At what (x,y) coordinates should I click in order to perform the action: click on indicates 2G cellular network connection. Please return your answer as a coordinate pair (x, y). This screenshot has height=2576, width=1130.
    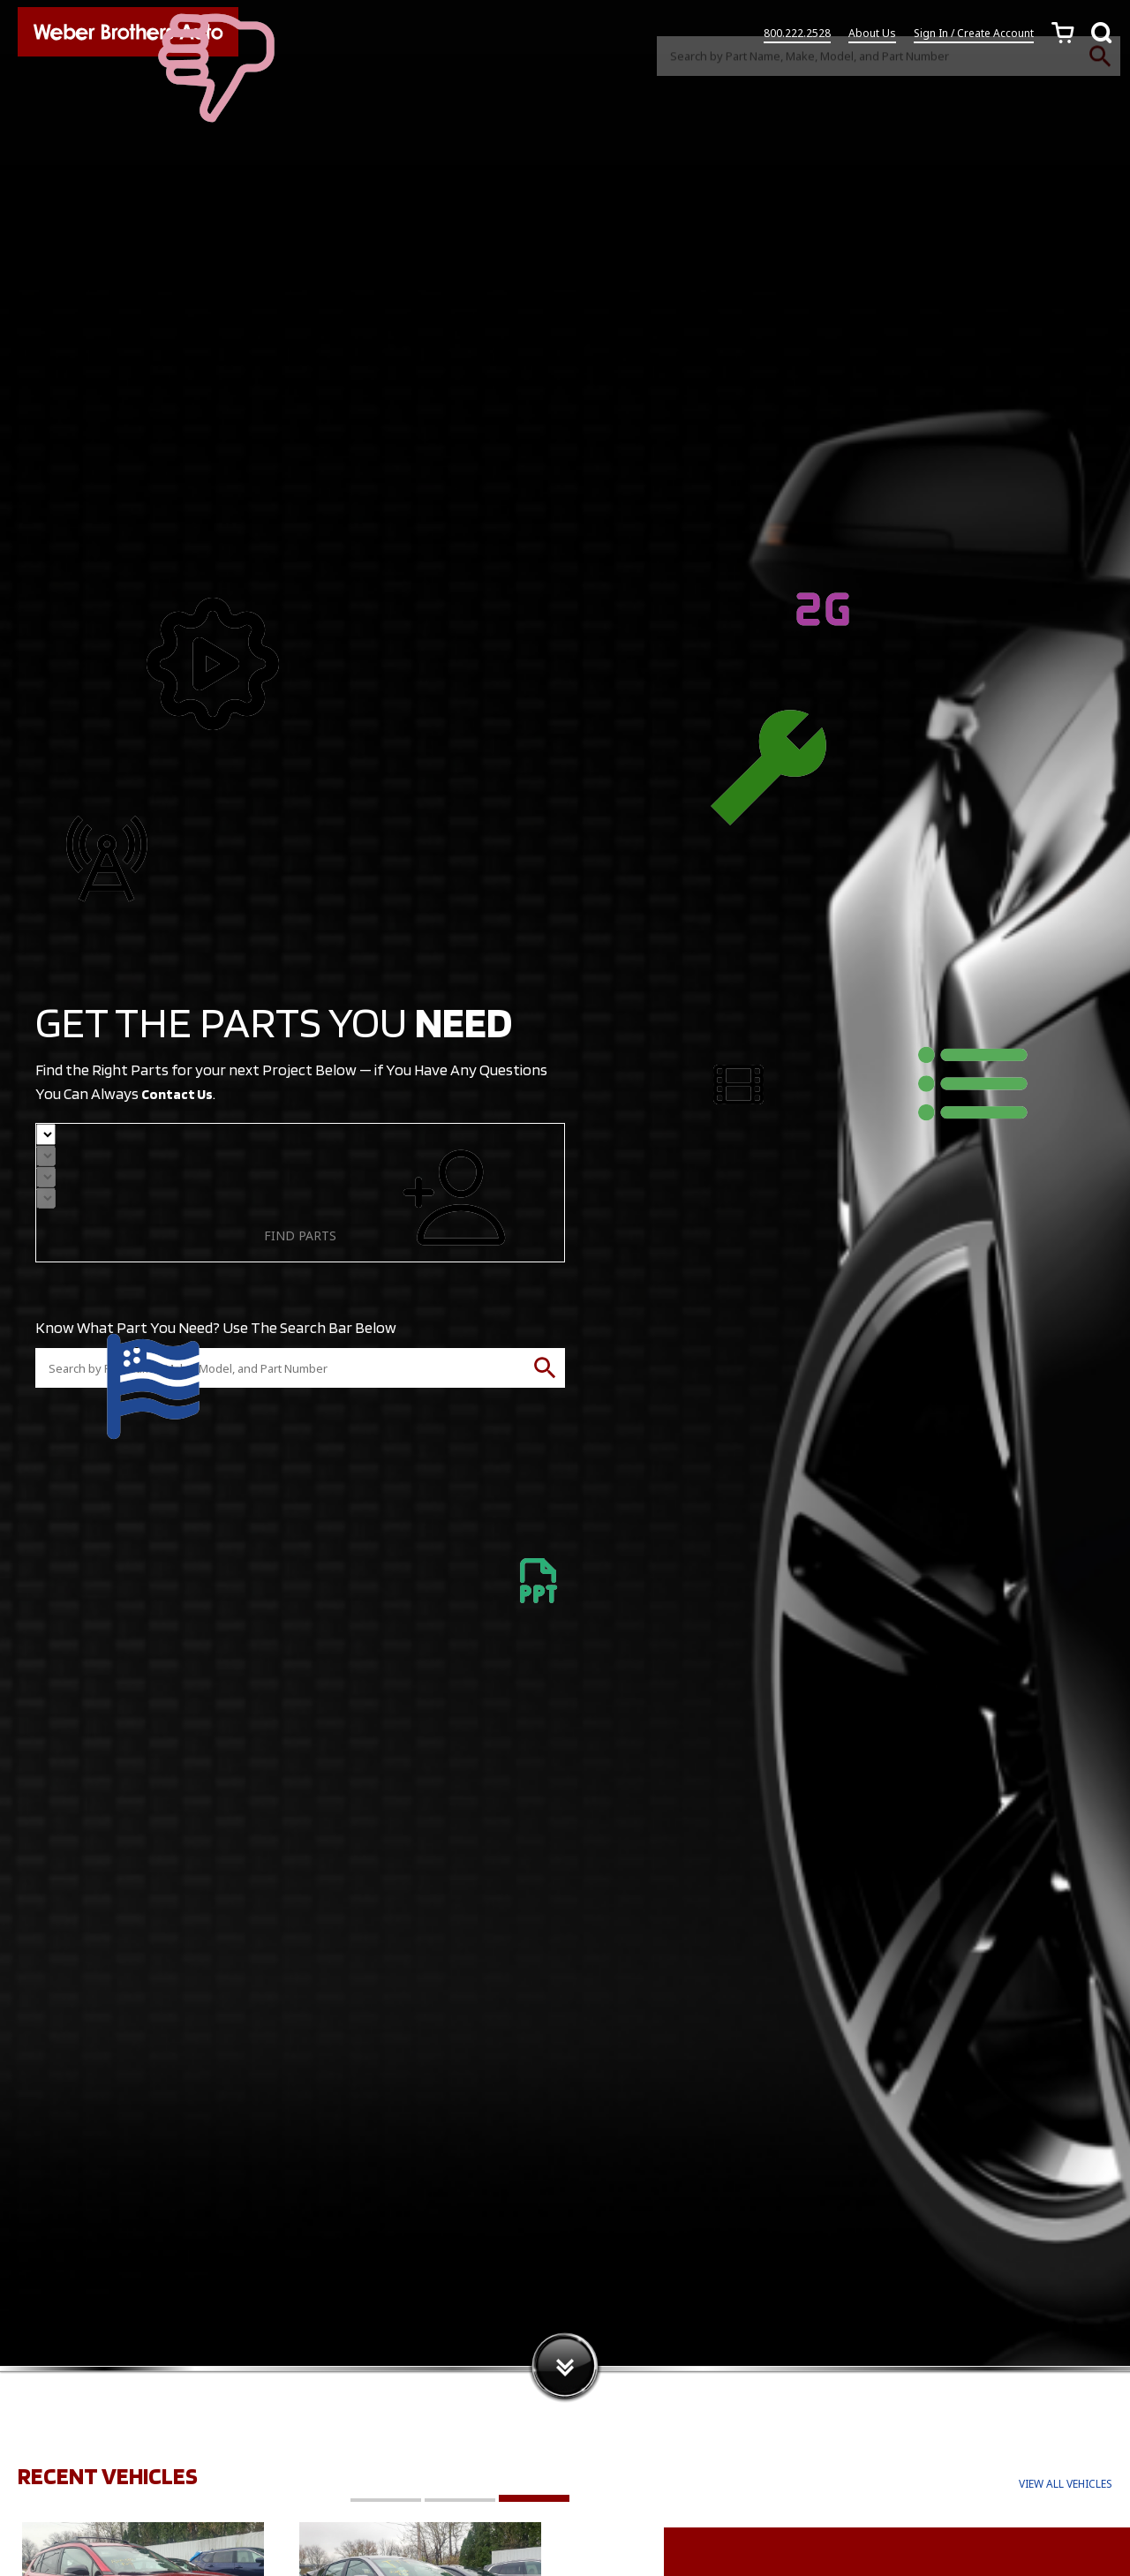
    Looking at the image, I should click on (823, 609).